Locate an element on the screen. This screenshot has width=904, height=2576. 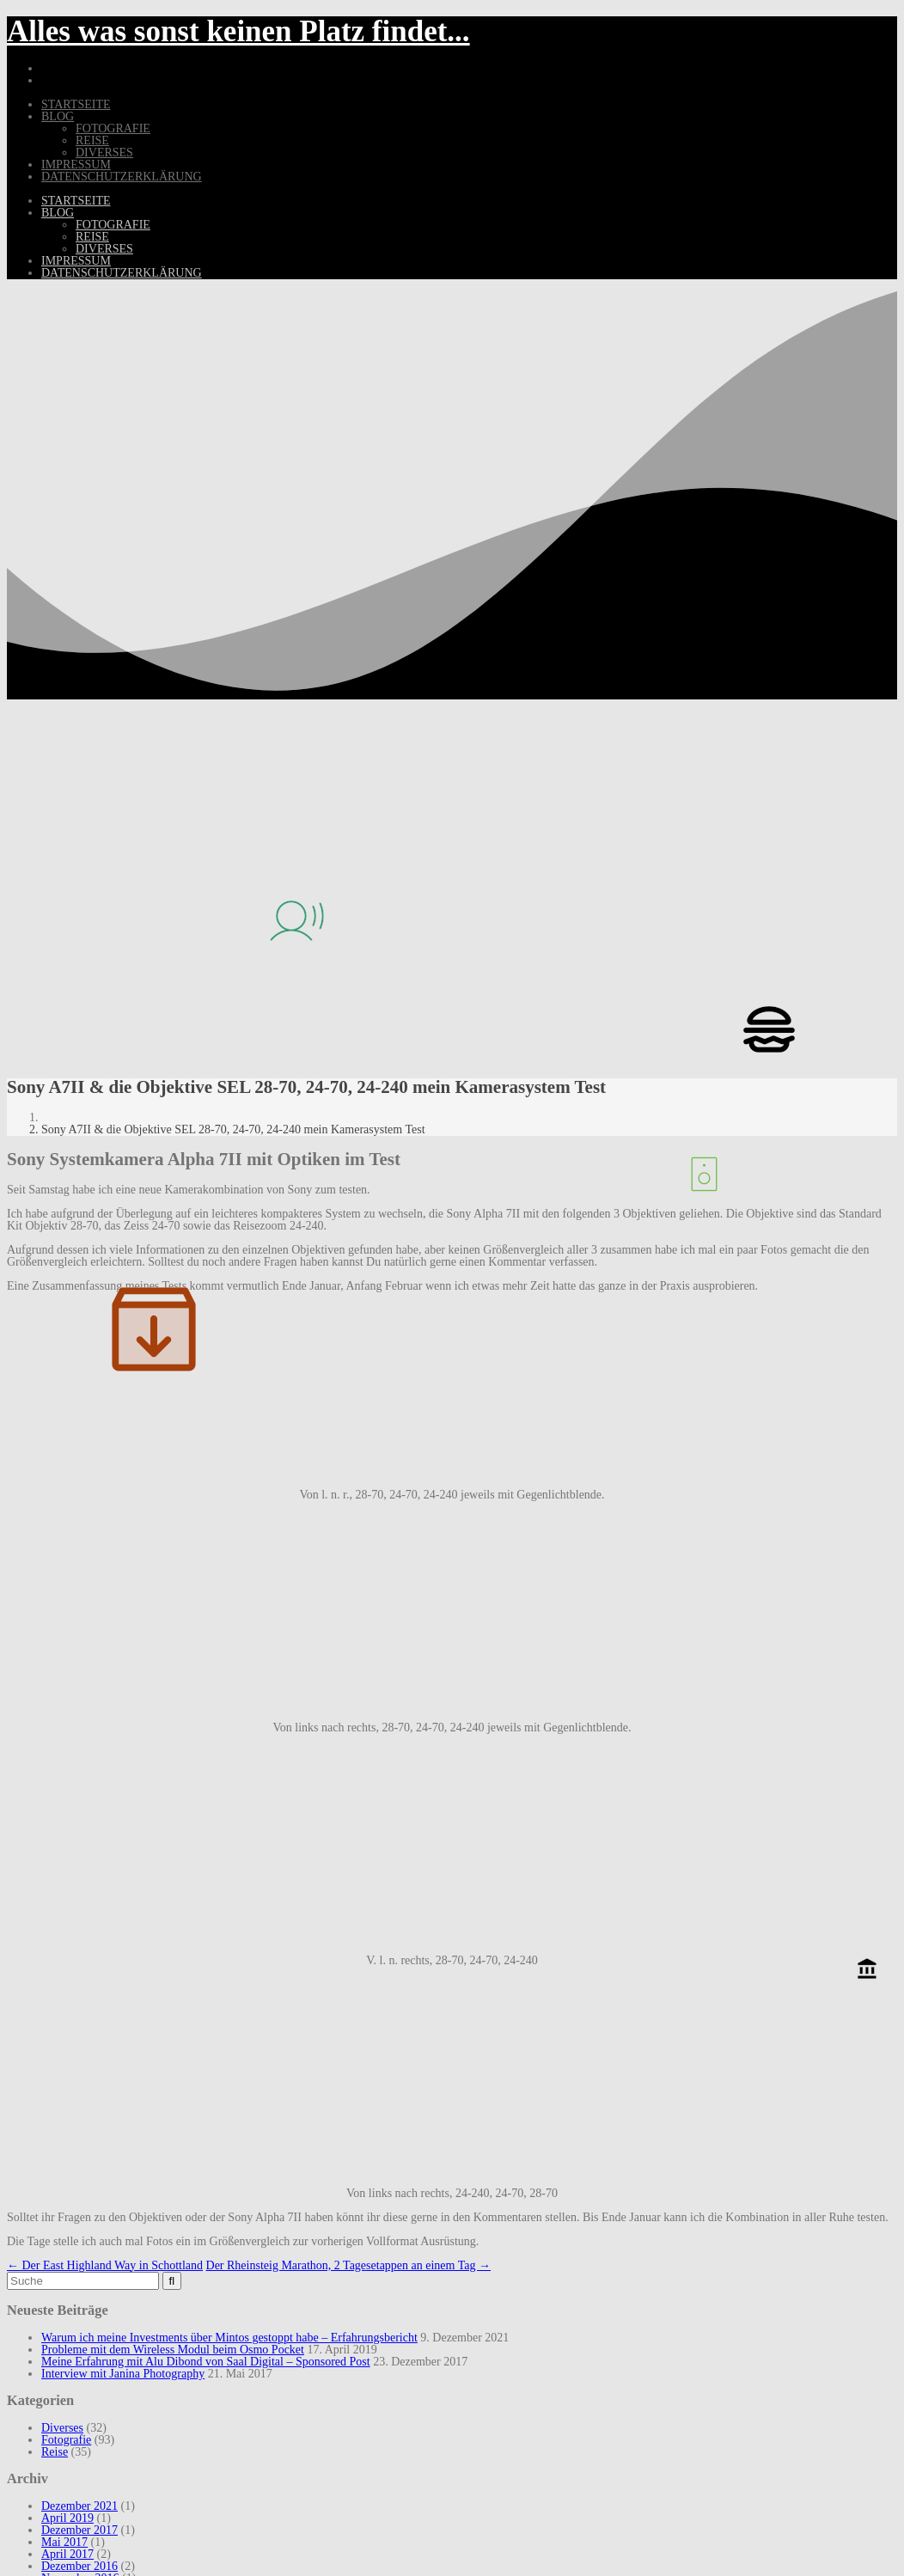
access food or restaurant options is located at coordinates (769, 1030).